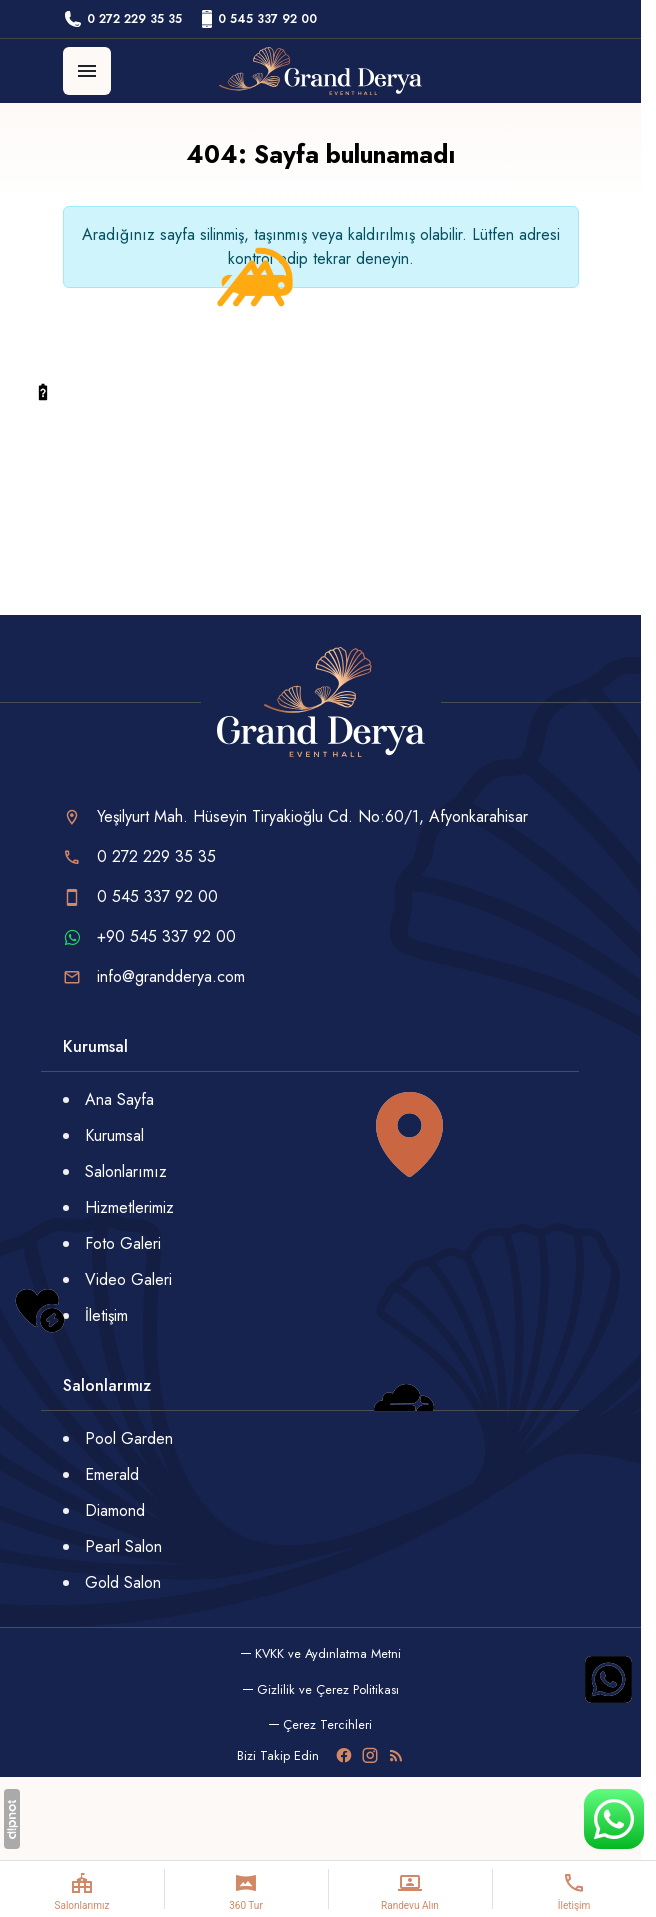  I want to click on view location on map, so click(409, 1134).